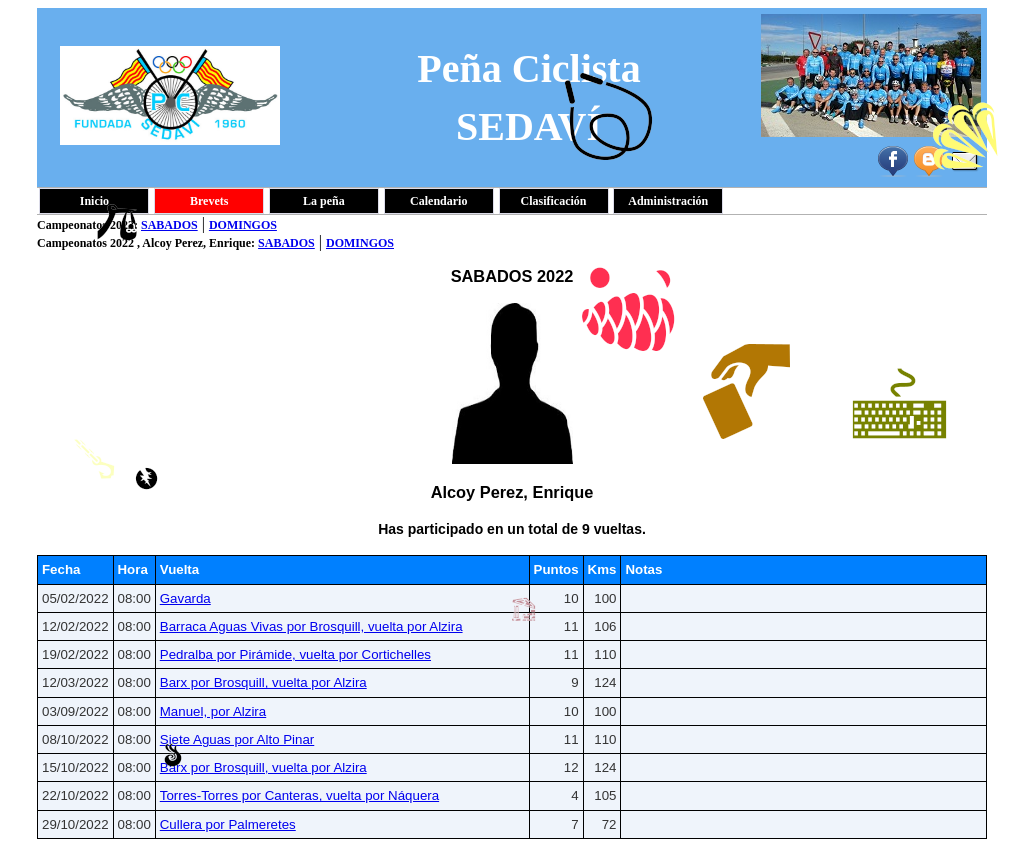  I want to click on open on-screen keyboard, so click(899, 419).